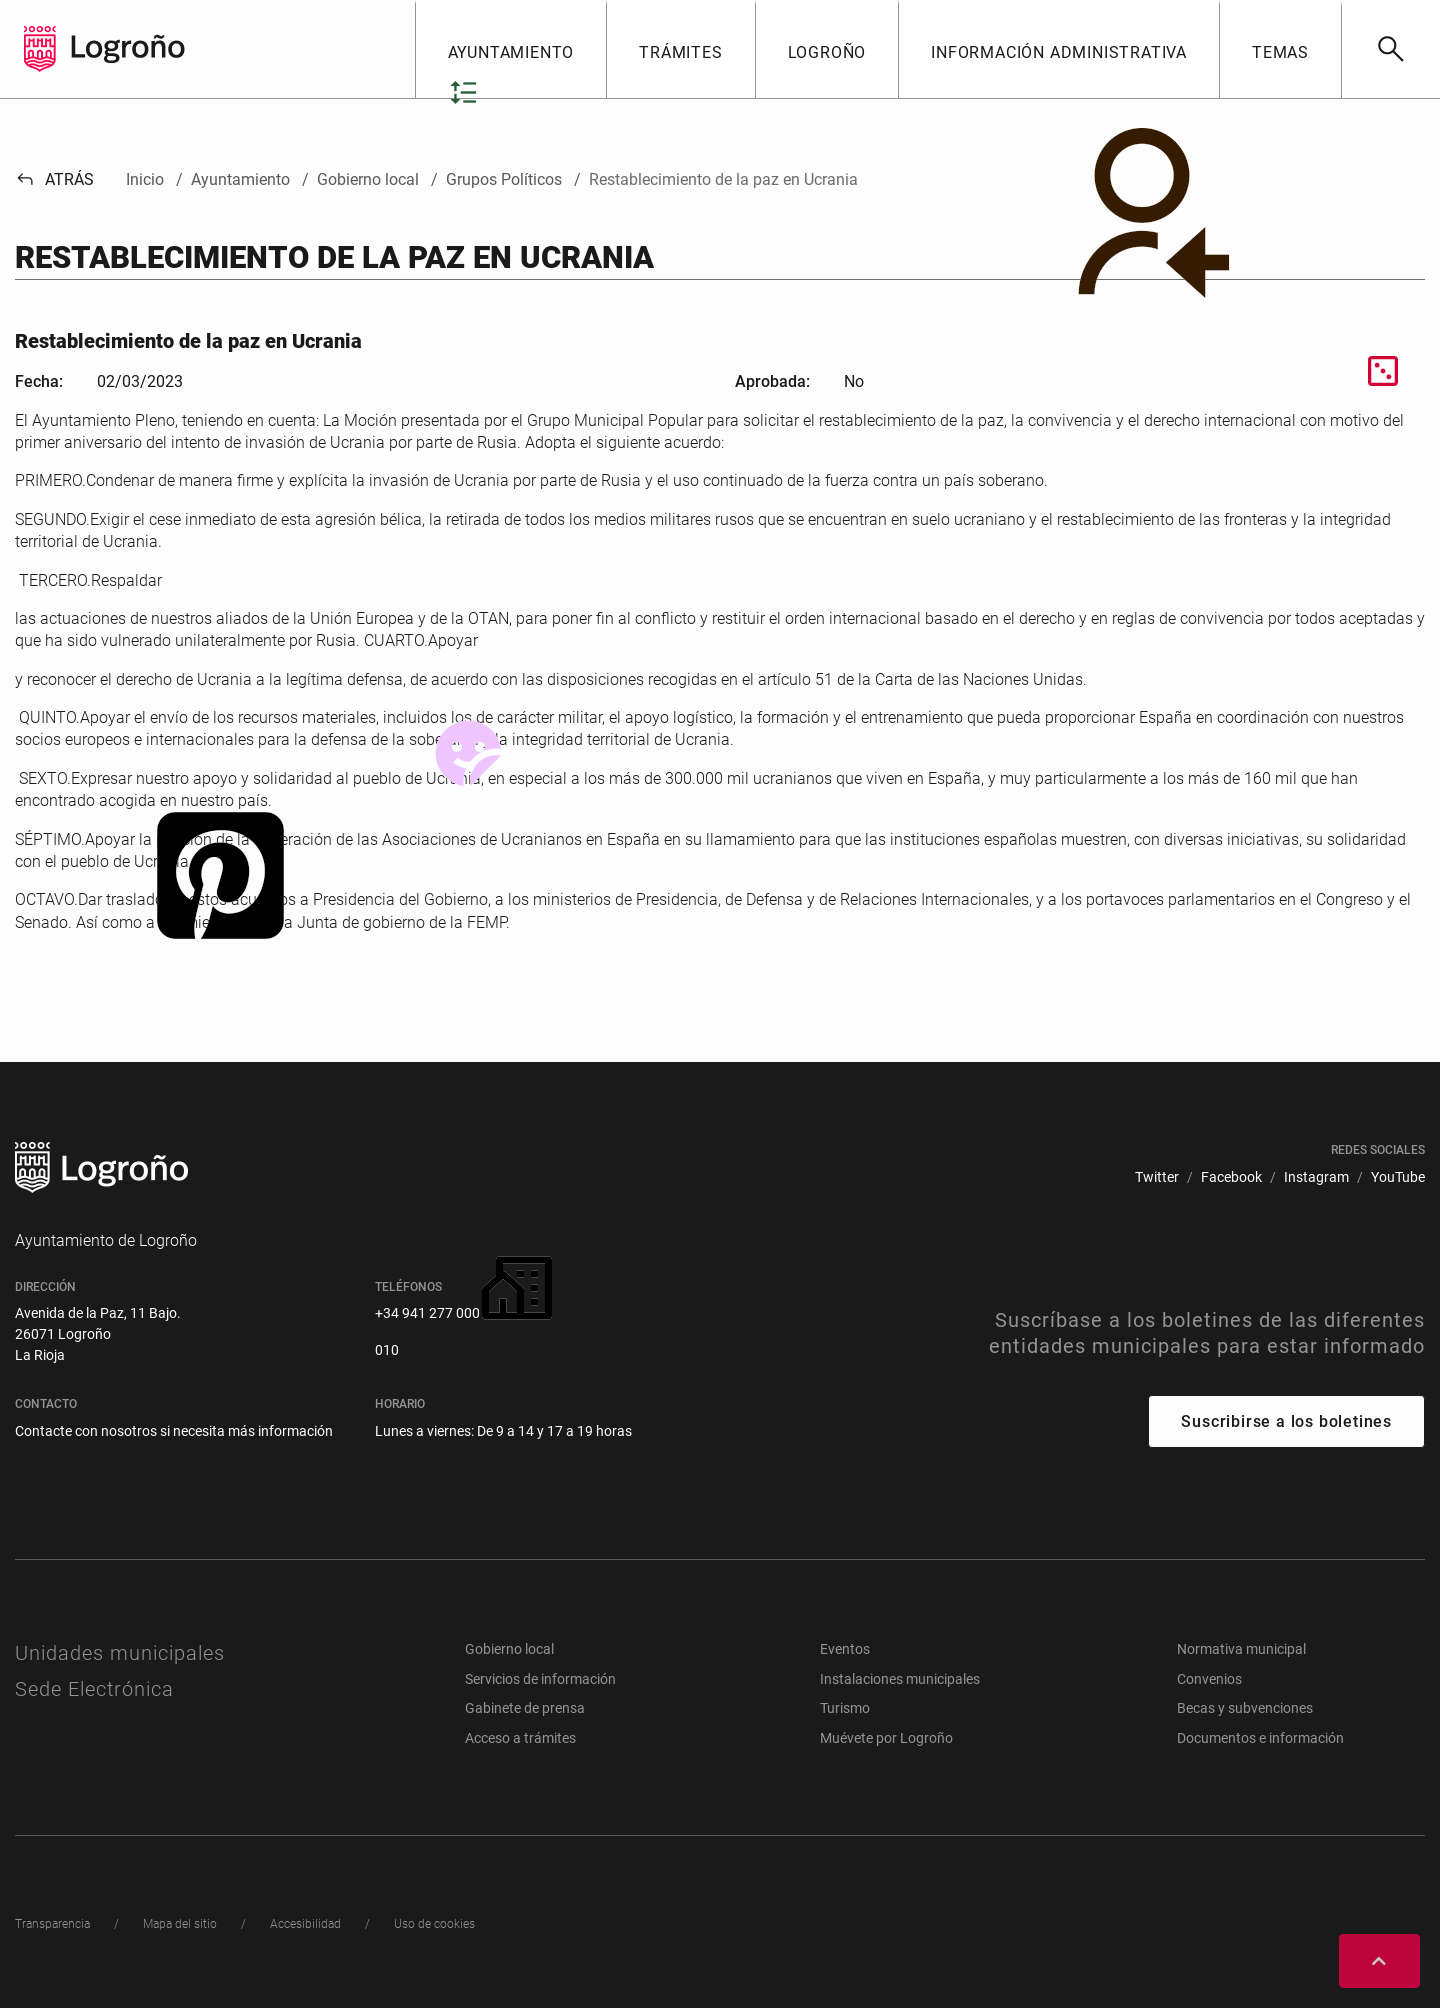  I want to click on open Pinterest app, so click(220, 875).